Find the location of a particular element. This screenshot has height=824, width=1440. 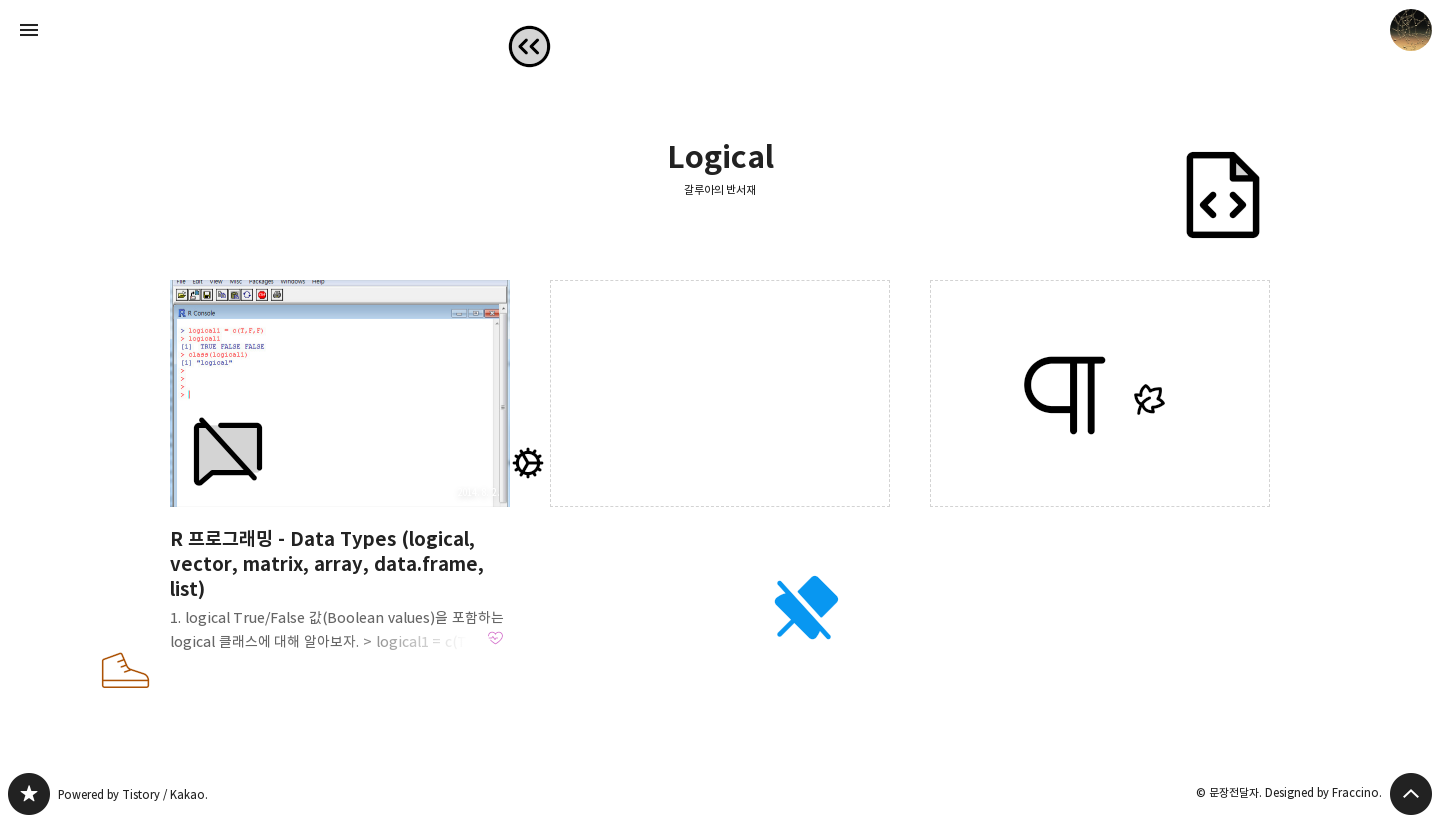

format text as a paragraph is located at coordinates (1066, 395).